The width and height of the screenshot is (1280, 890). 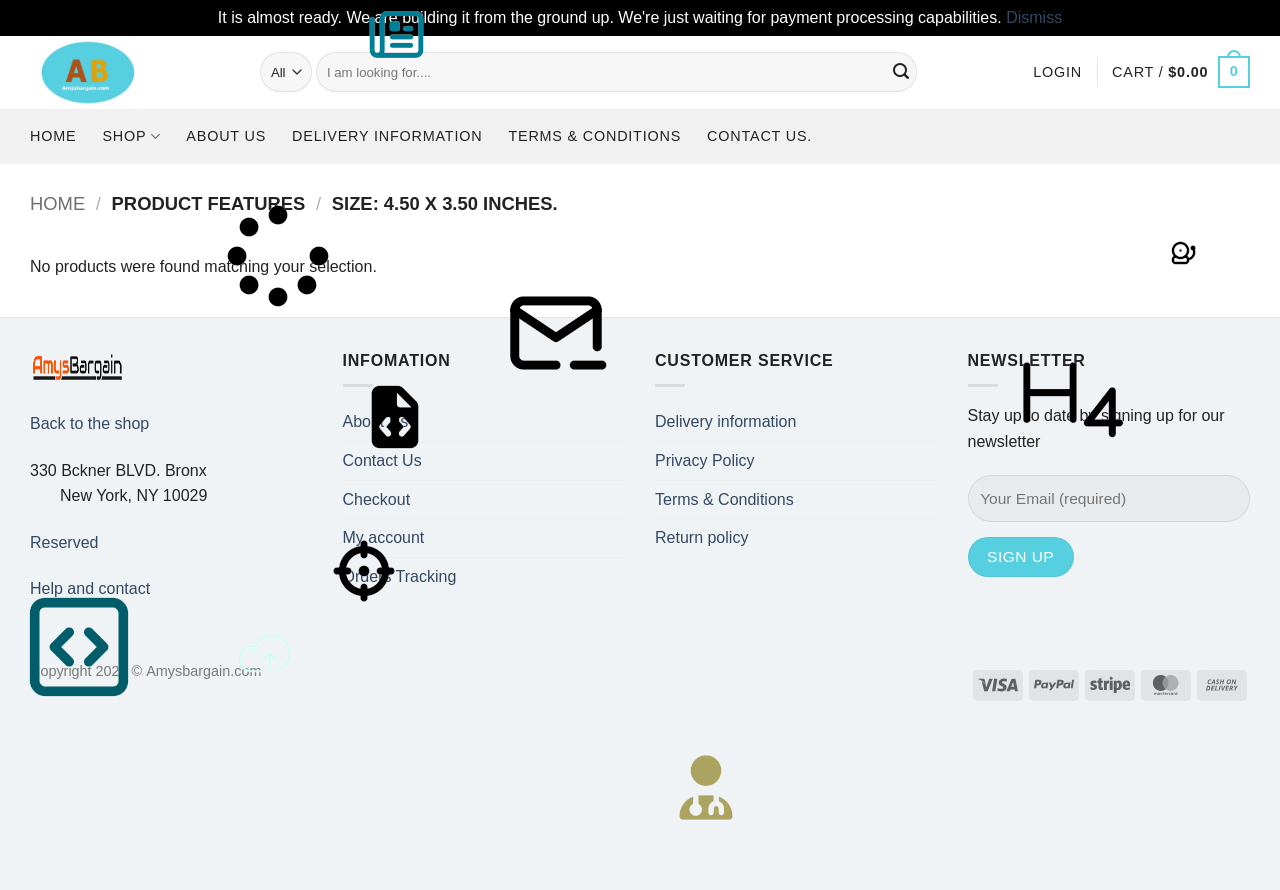 I want to click on school bell or class alarm notification, so click(x=1183, y=253).